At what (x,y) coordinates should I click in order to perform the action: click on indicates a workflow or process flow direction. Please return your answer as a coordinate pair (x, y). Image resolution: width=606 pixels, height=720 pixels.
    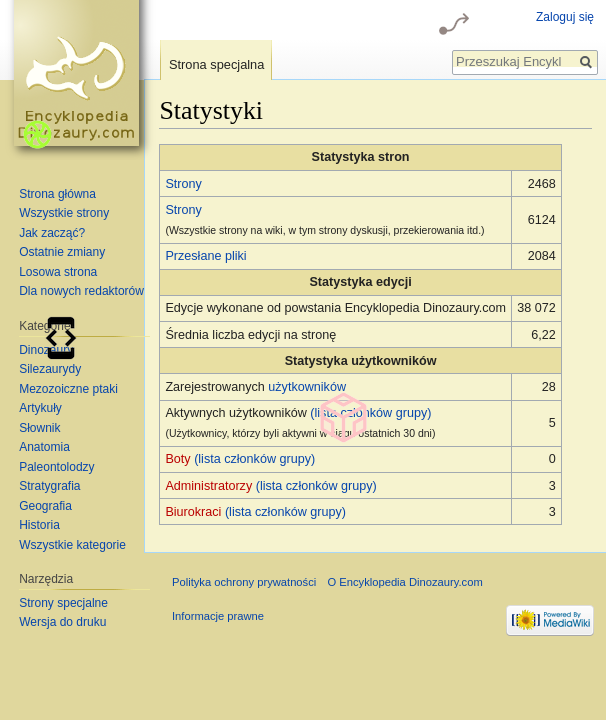
    Looking at the image, I should click on (453, 24).